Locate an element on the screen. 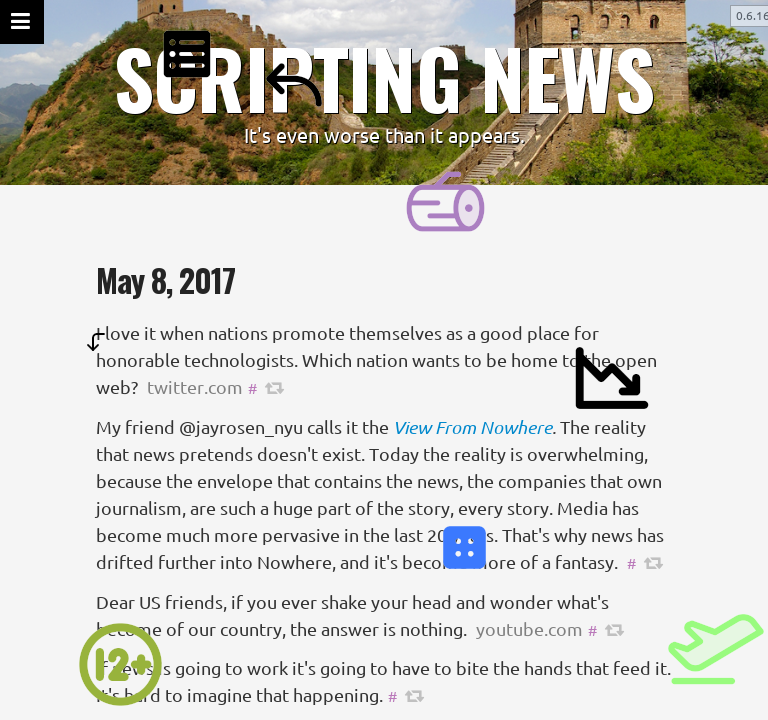 The image size is (768, 720). indicates content rated for ages 12 and older is located at coordinates (120, 664).